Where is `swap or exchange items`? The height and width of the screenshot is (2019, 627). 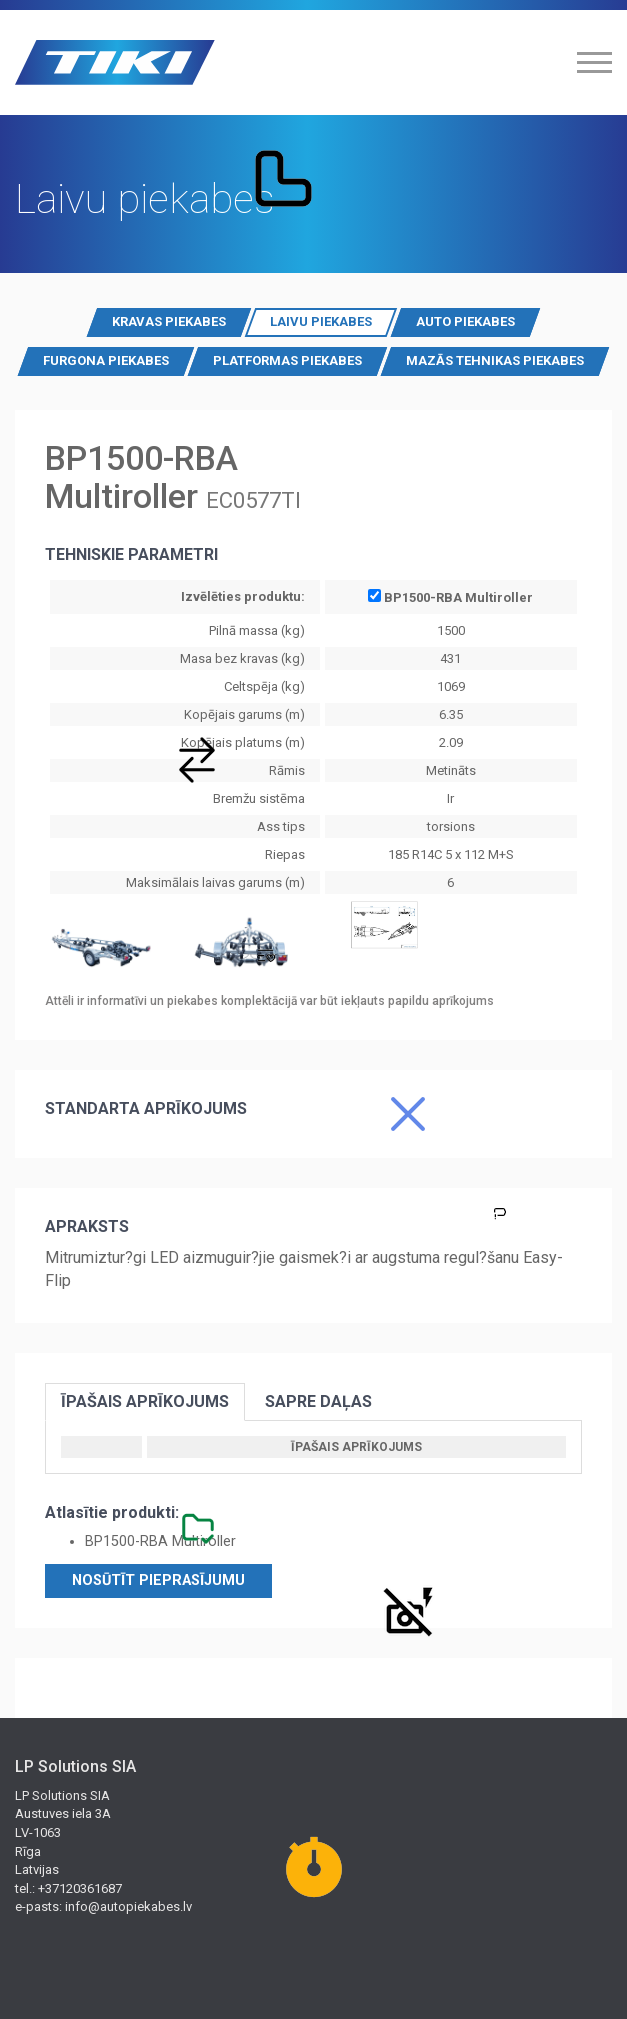 swap or exchange items is located at coordinates (197, 760).